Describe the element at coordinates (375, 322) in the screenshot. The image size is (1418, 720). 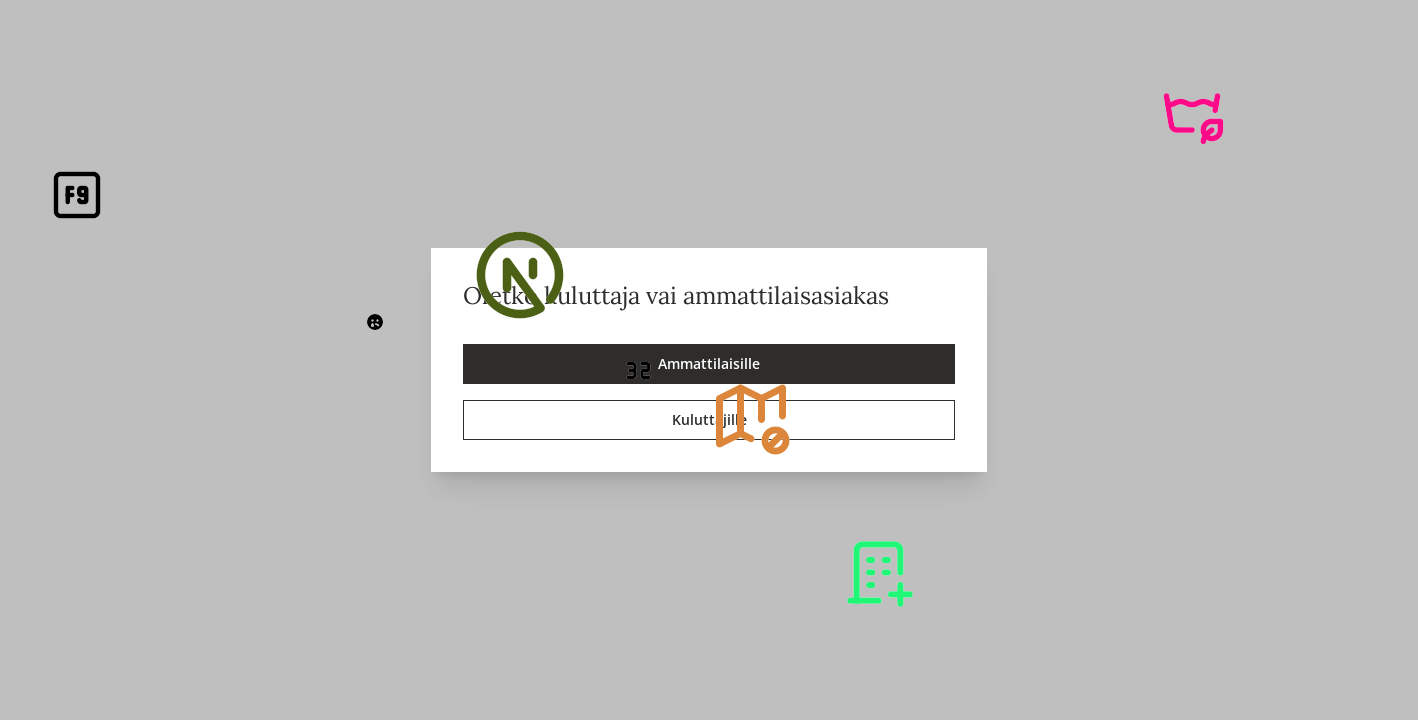
I see `indicates an error or something went wrong` at that location.